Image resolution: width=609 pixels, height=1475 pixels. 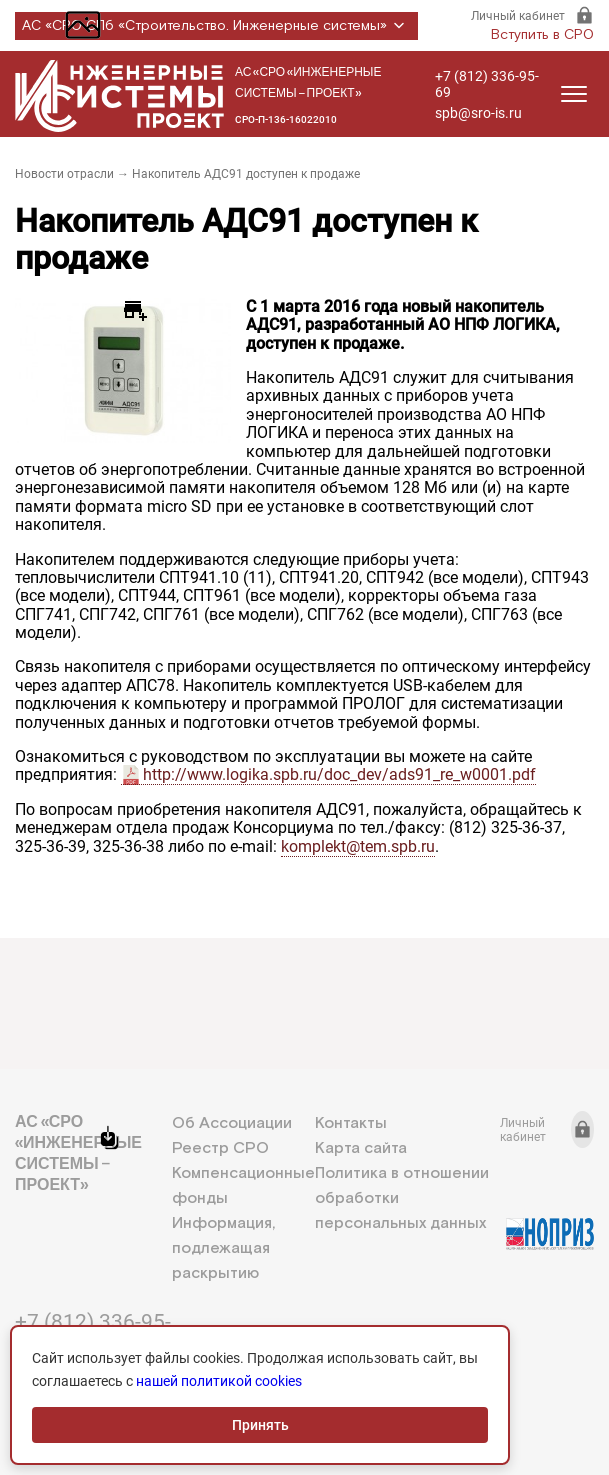 What do you see at coordinates (83, 25) in the screenshot?
I see `view photo or image` at bounding box center [83, 25].